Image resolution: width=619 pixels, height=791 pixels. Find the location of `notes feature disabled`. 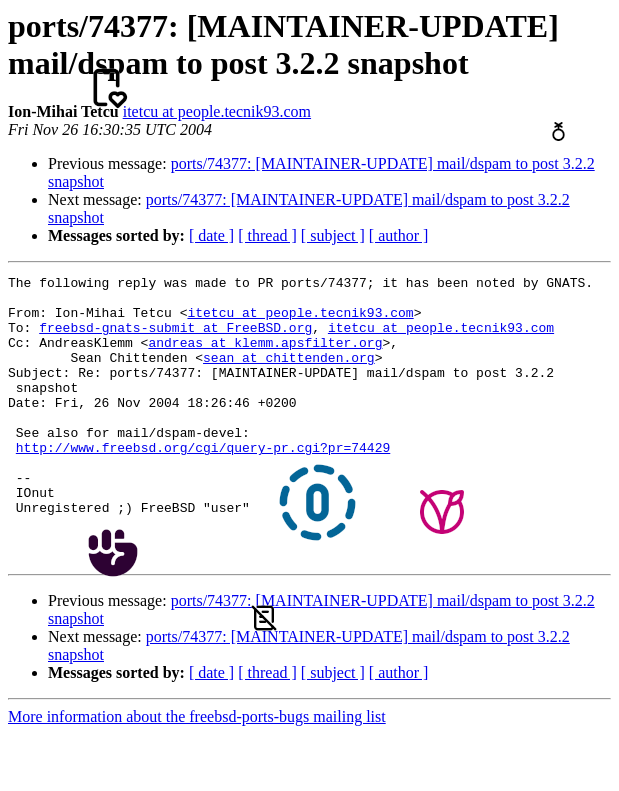

notes feature disabled is located at coordinates (264, 618).